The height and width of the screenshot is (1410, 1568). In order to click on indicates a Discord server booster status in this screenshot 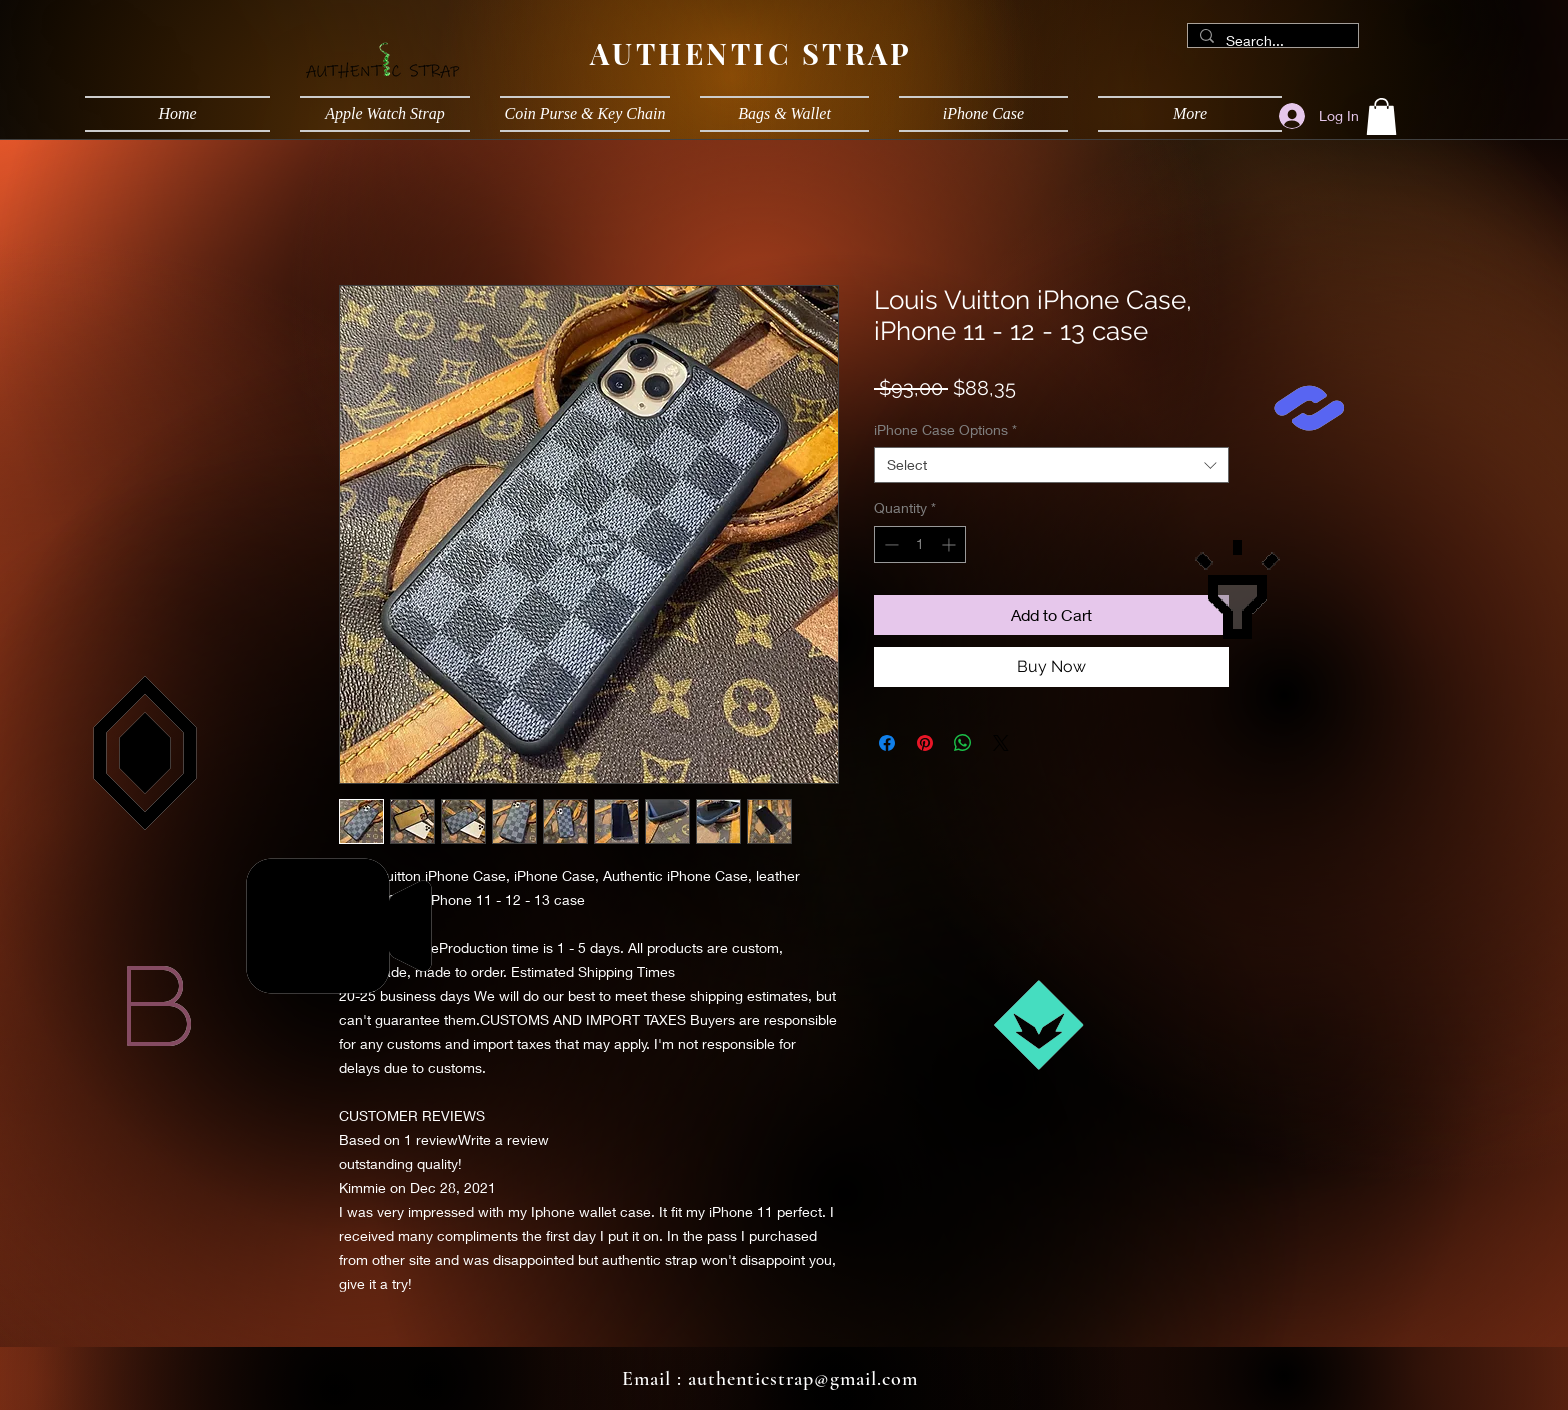, I will do `click(145, 753)`.